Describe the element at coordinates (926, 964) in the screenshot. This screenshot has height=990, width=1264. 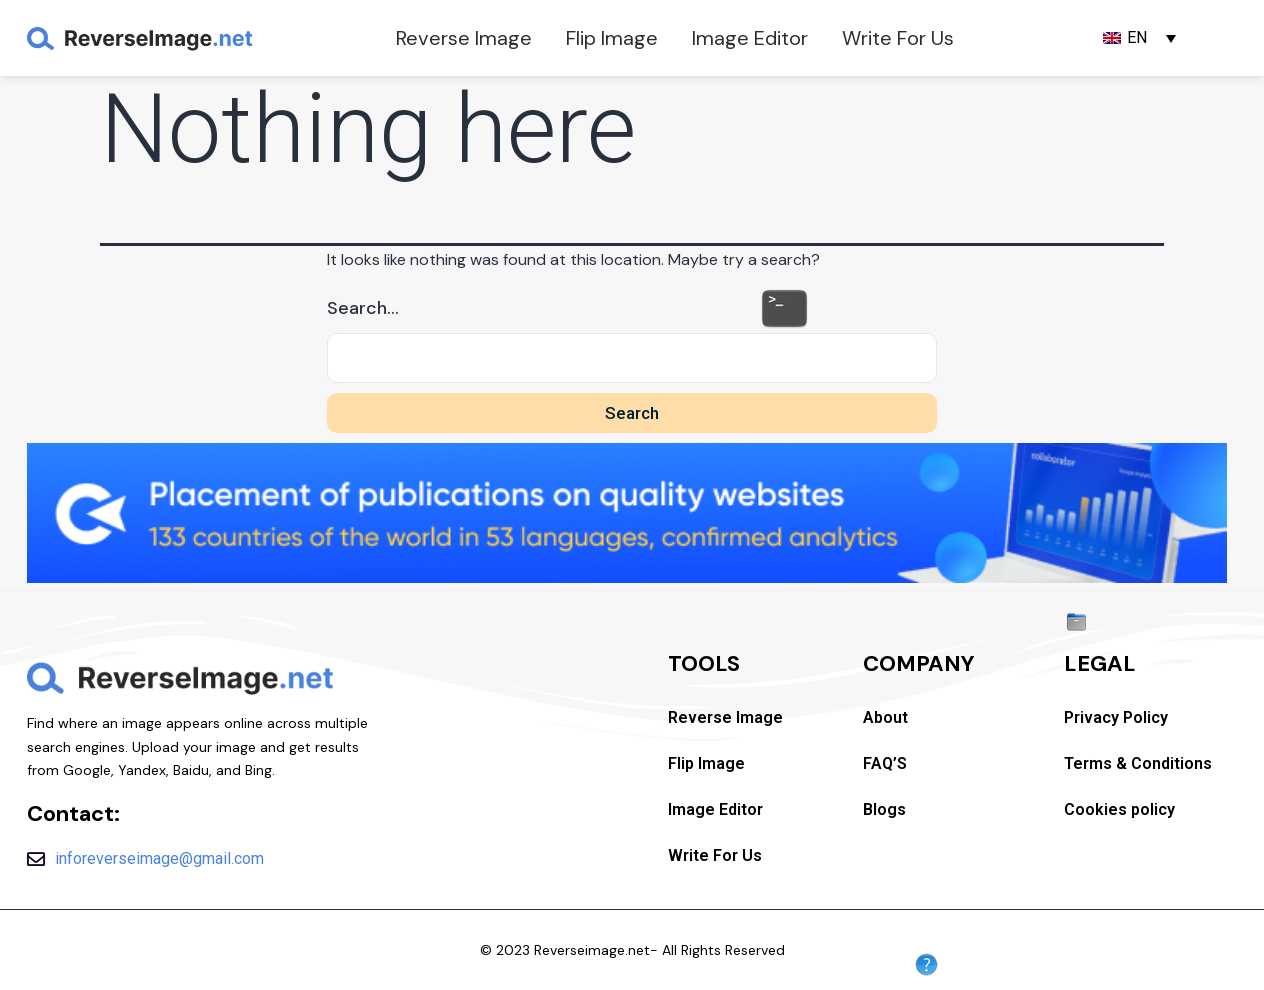
I see `open the help center` at that location.